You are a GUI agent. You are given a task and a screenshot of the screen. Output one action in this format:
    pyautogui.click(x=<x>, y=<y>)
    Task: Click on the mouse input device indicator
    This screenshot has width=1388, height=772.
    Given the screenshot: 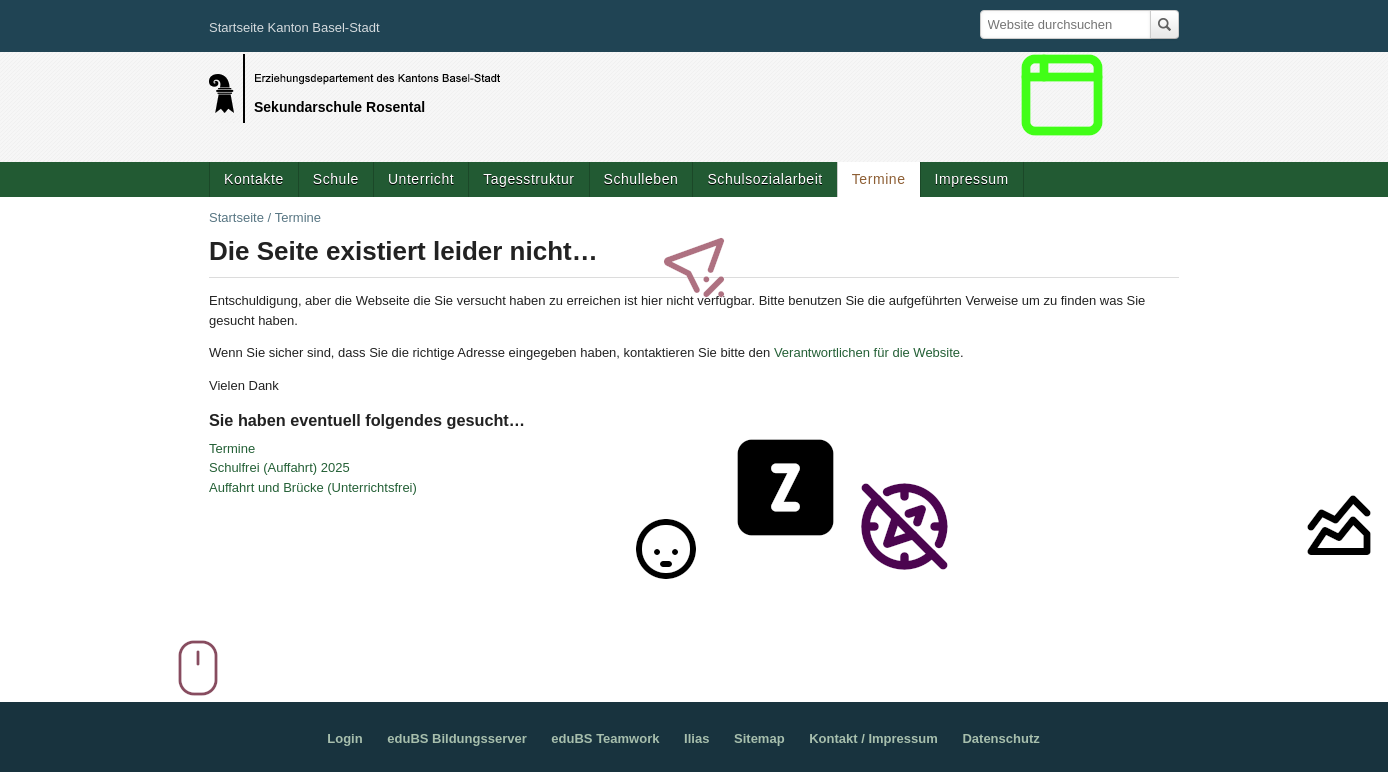 What is the action you would take?
    pyautogui.click(x=198, y=668)
    